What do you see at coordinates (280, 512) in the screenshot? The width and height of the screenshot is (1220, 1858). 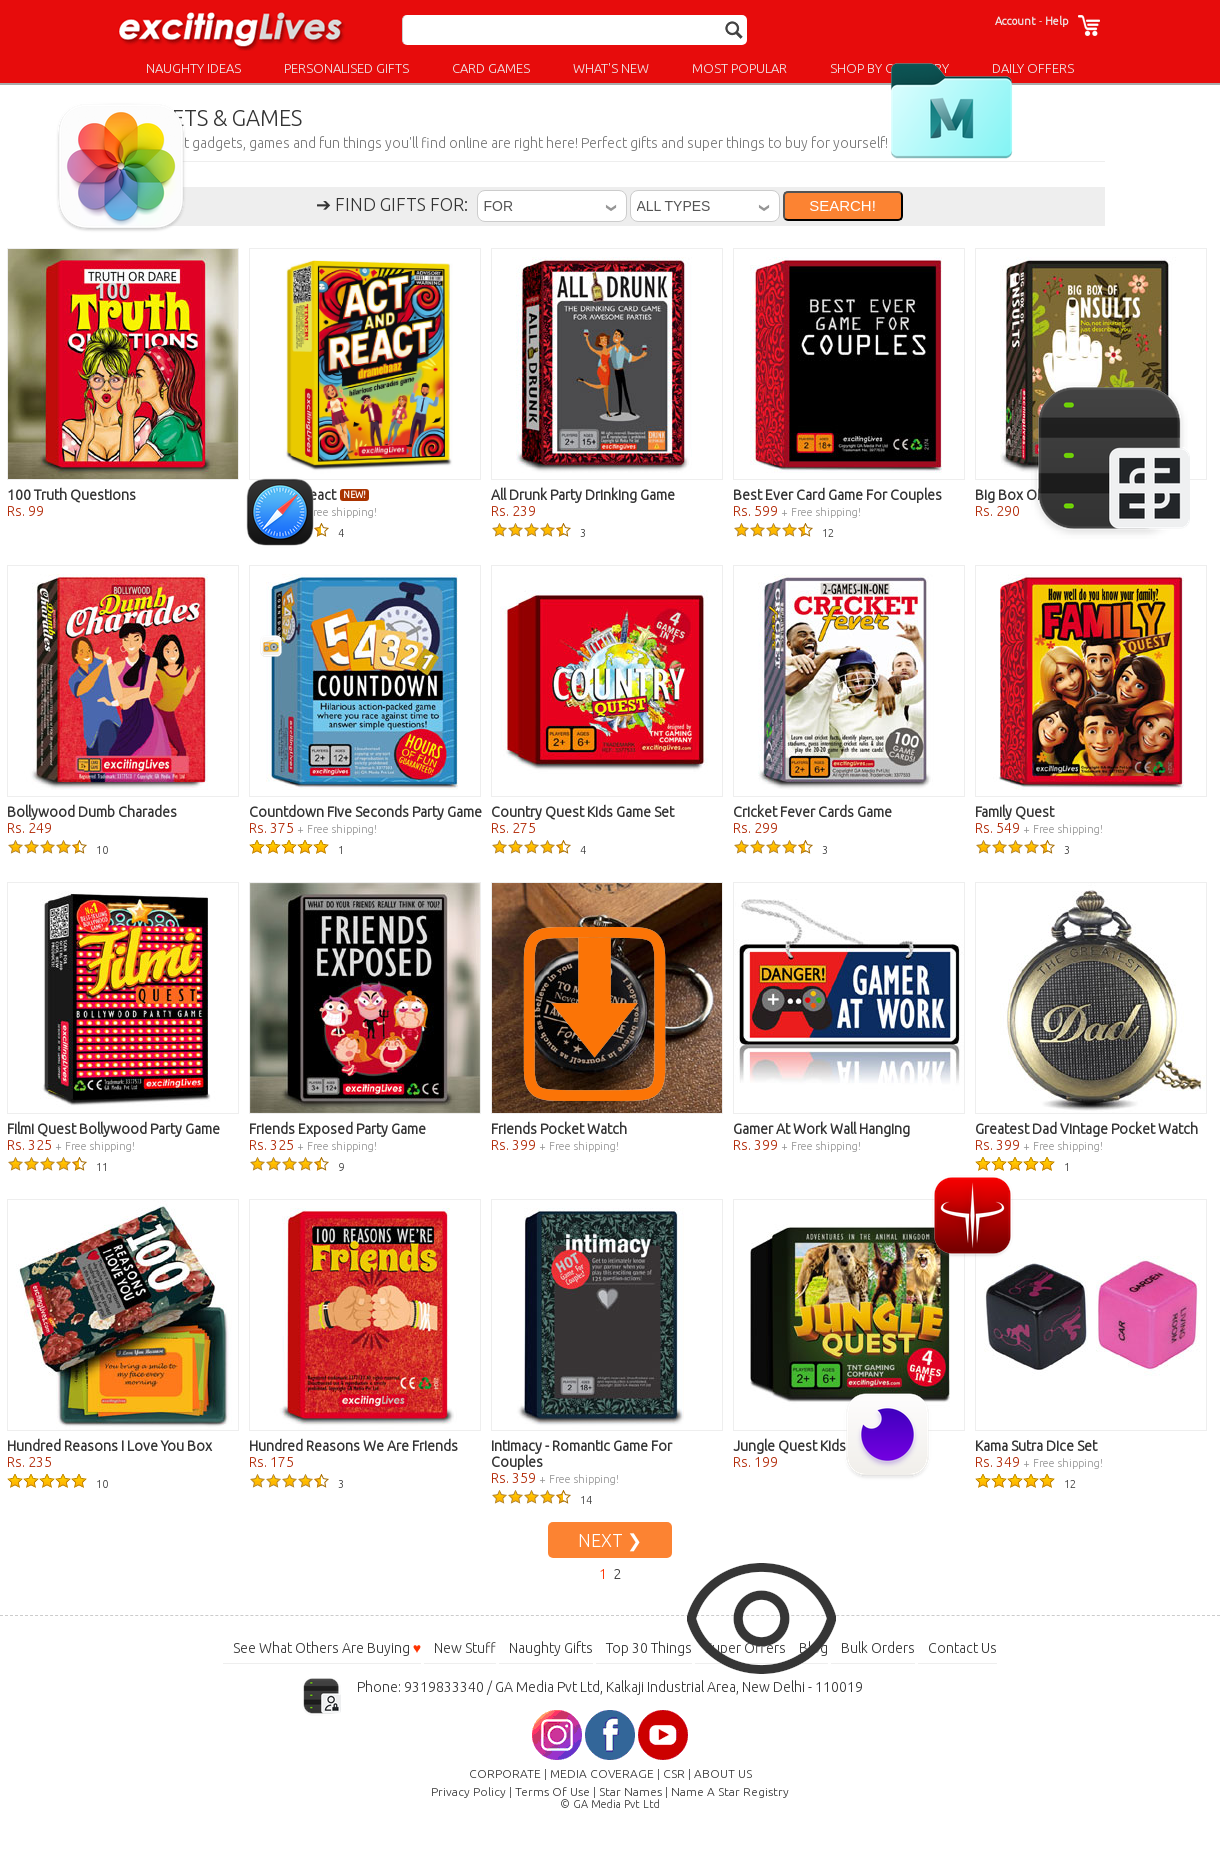 I see `open Safari web browser` at bounding box center [280, 512].